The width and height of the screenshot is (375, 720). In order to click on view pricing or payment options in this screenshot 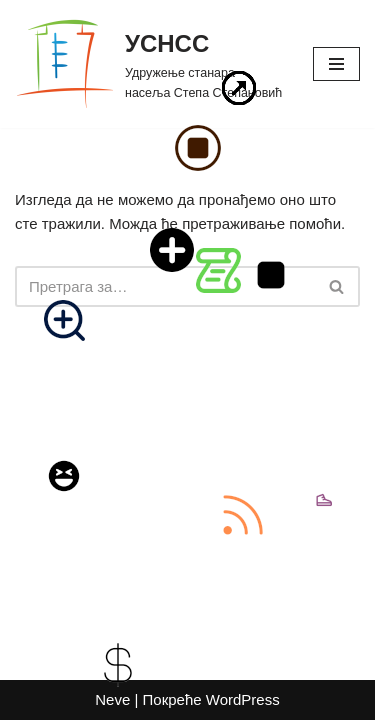, I will do `click(118, 665)`.